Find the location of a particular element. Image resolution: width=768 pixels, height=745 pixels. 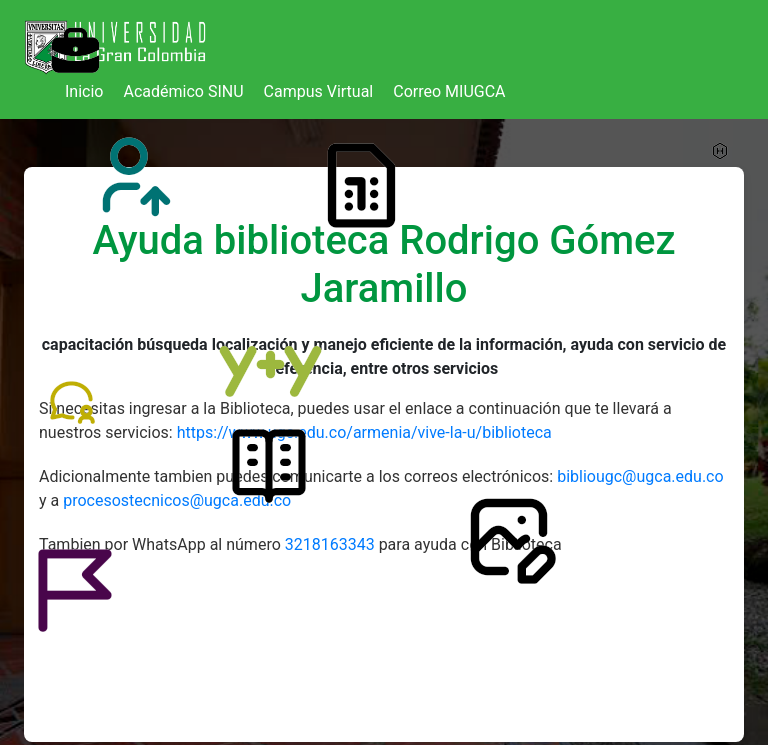

access vocabulary or dictionary features is located at coordinates (269, 466).